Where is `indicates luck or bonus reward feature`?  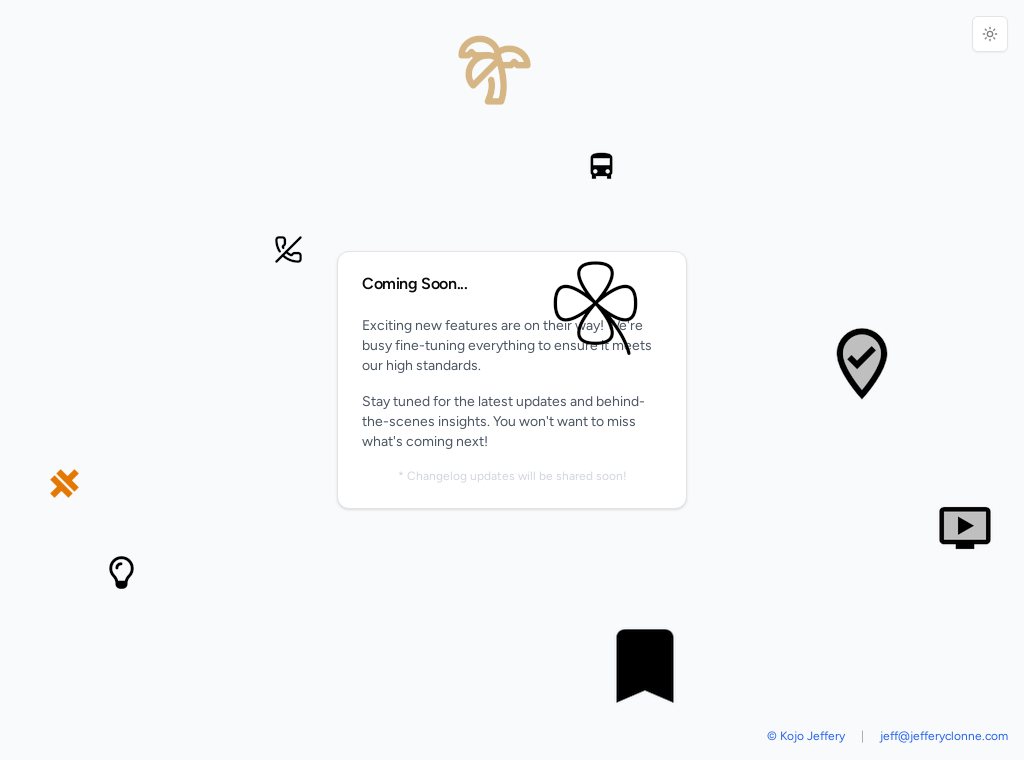
indicates luck or bonus reward feature is located at coordinates (595, 306).